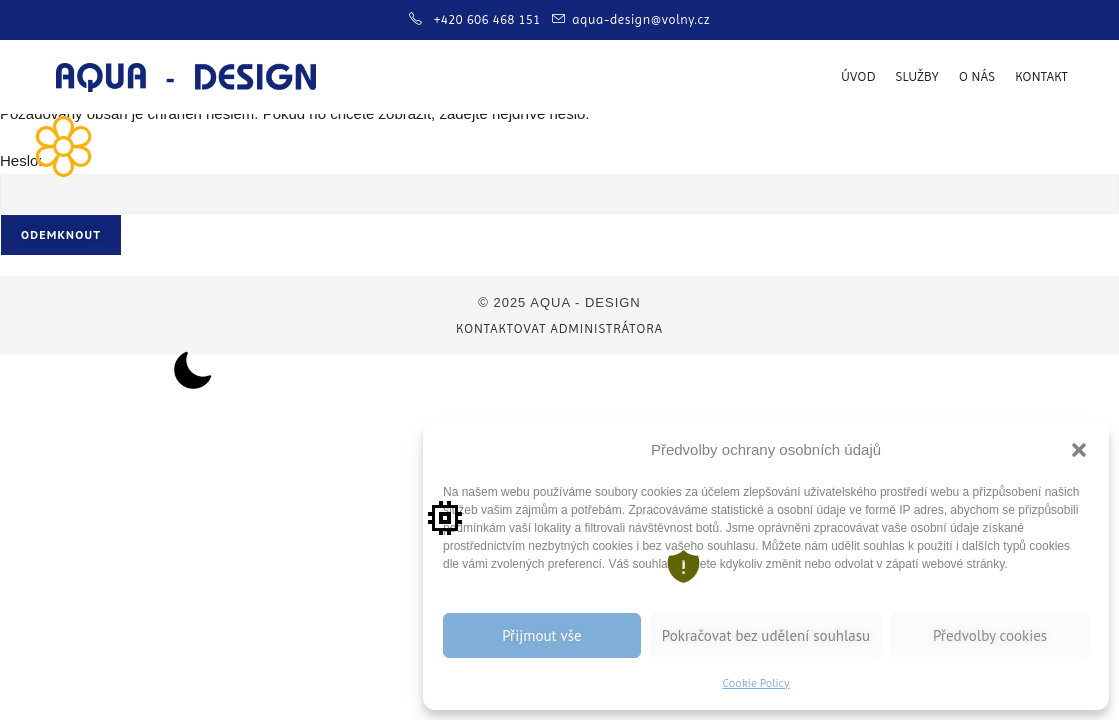  I want to click on view garden or plant-related content, so click(63, 146).